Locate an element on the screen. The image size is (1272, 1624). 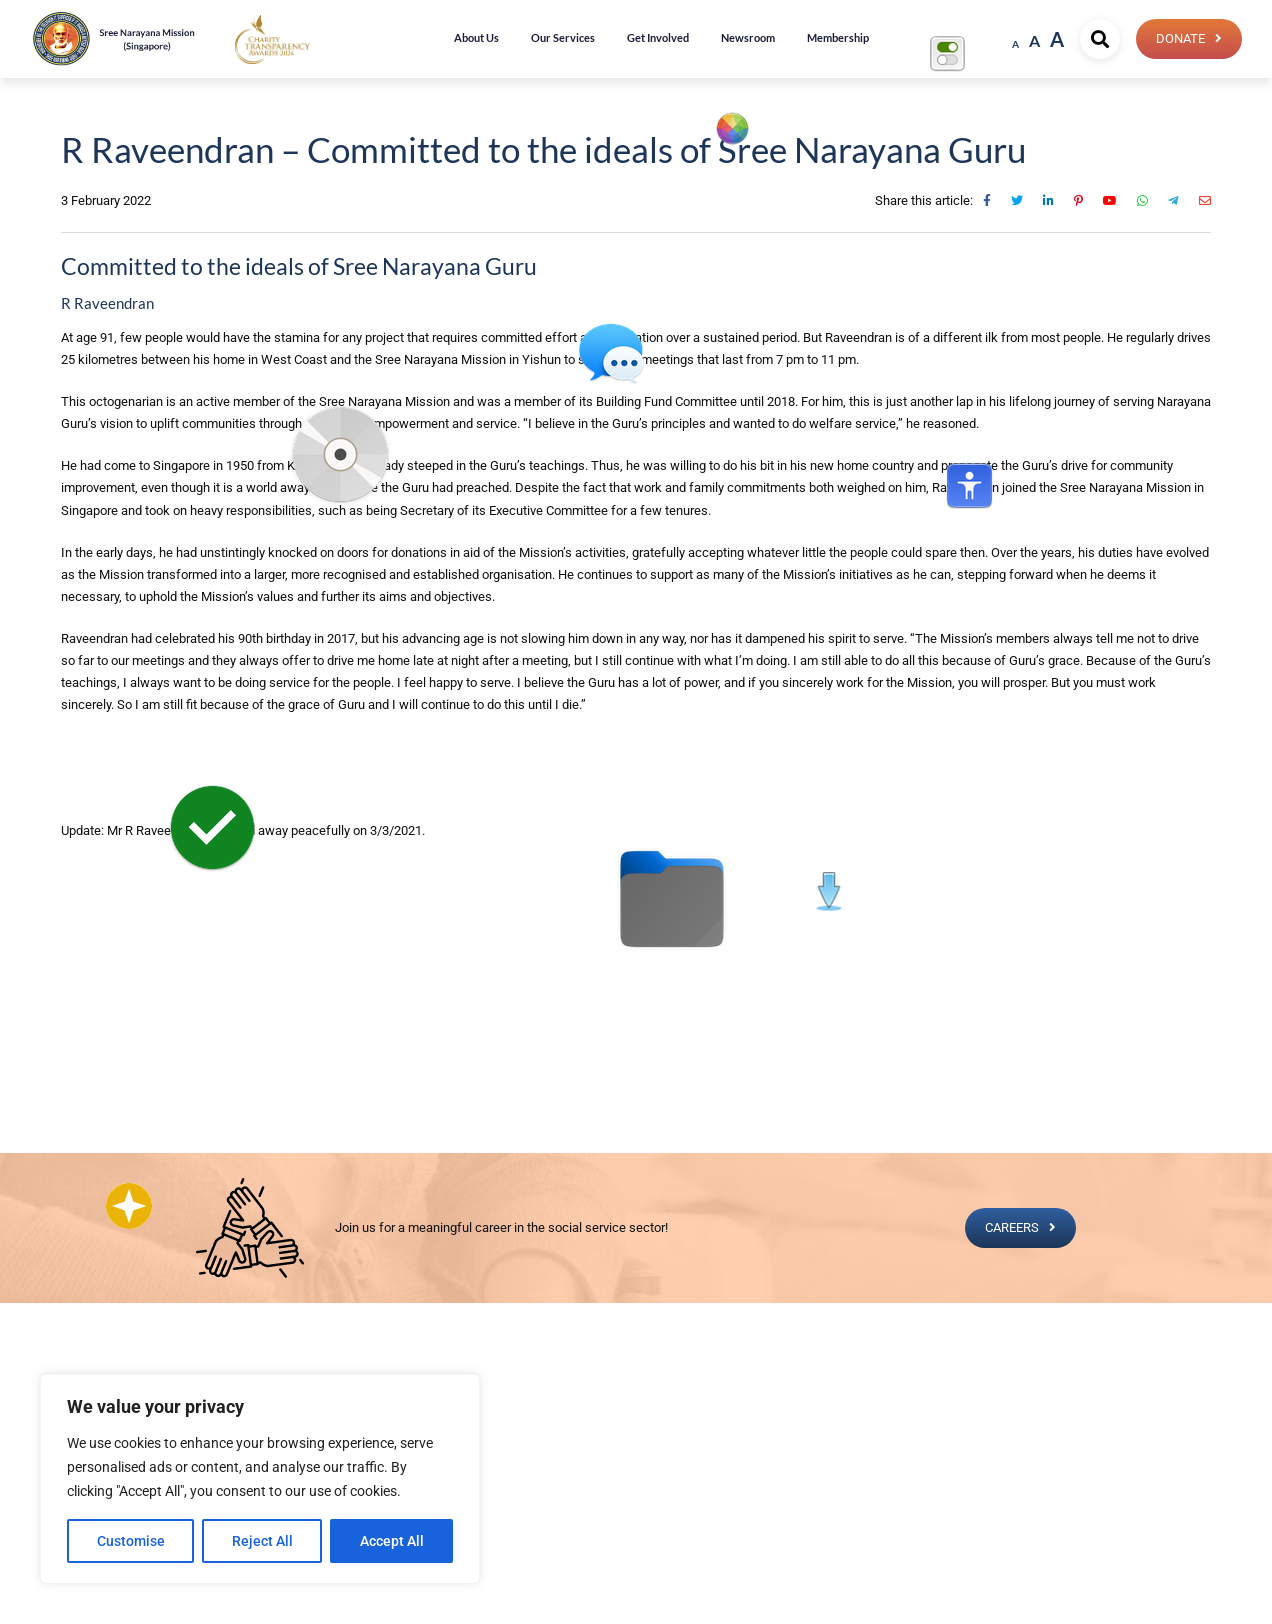
open a folder to view its contents is located at coordinates (672, 899).